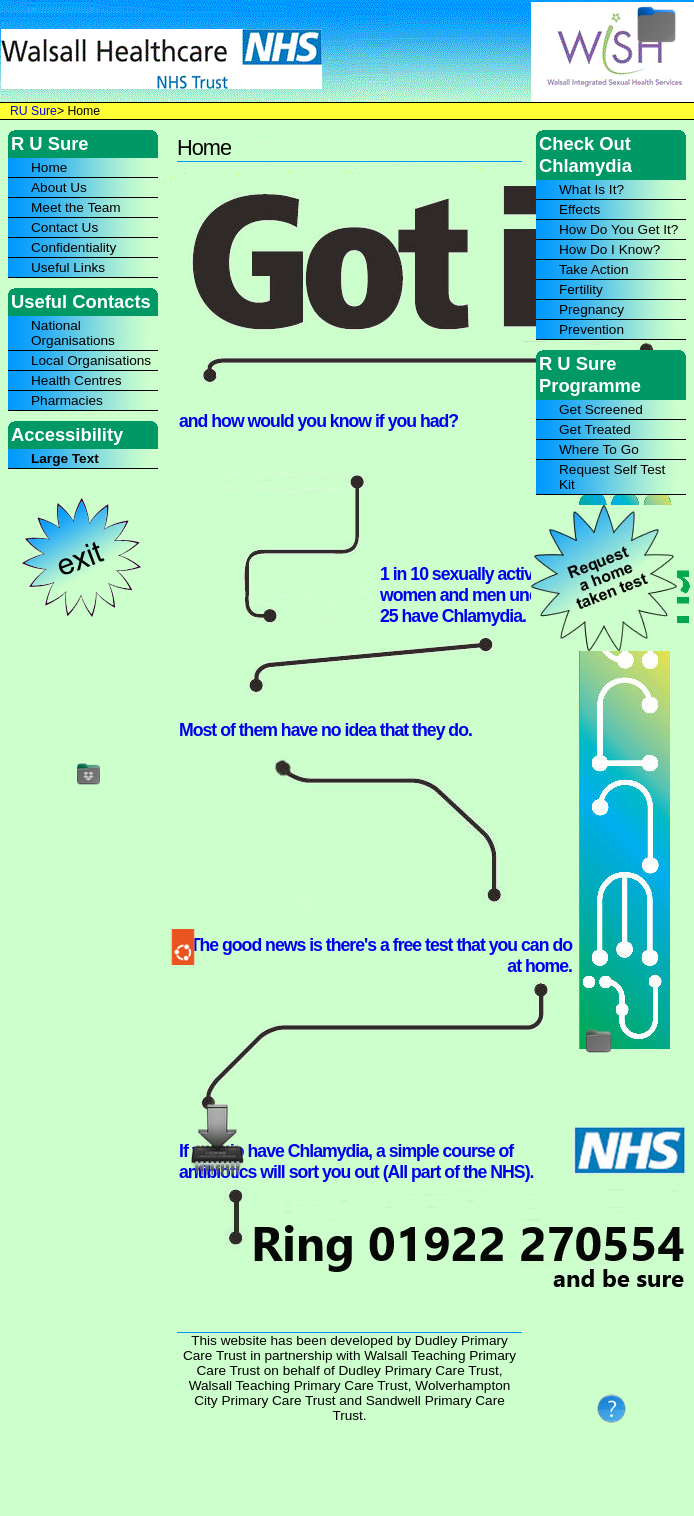 This screenshot has height=1516, width=694. I want to click on open your dropbox synced folder, so click(88, 773).